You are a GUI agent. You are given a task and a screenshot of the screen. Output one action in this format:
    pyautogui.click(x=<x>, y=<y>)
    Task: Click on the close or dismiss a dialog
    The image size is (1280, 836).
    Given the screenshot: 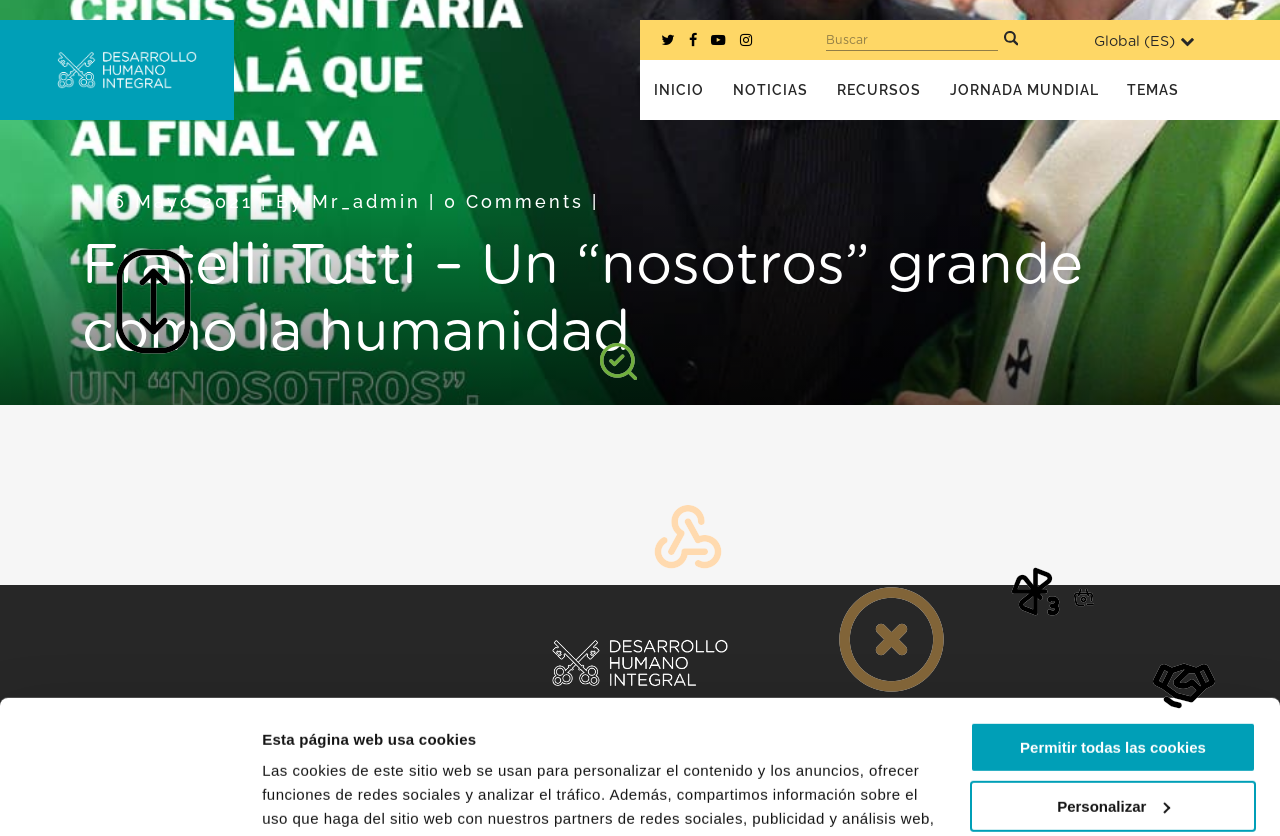 What is the action you would take?
    pyautogui.click(x=891, y=639)
    